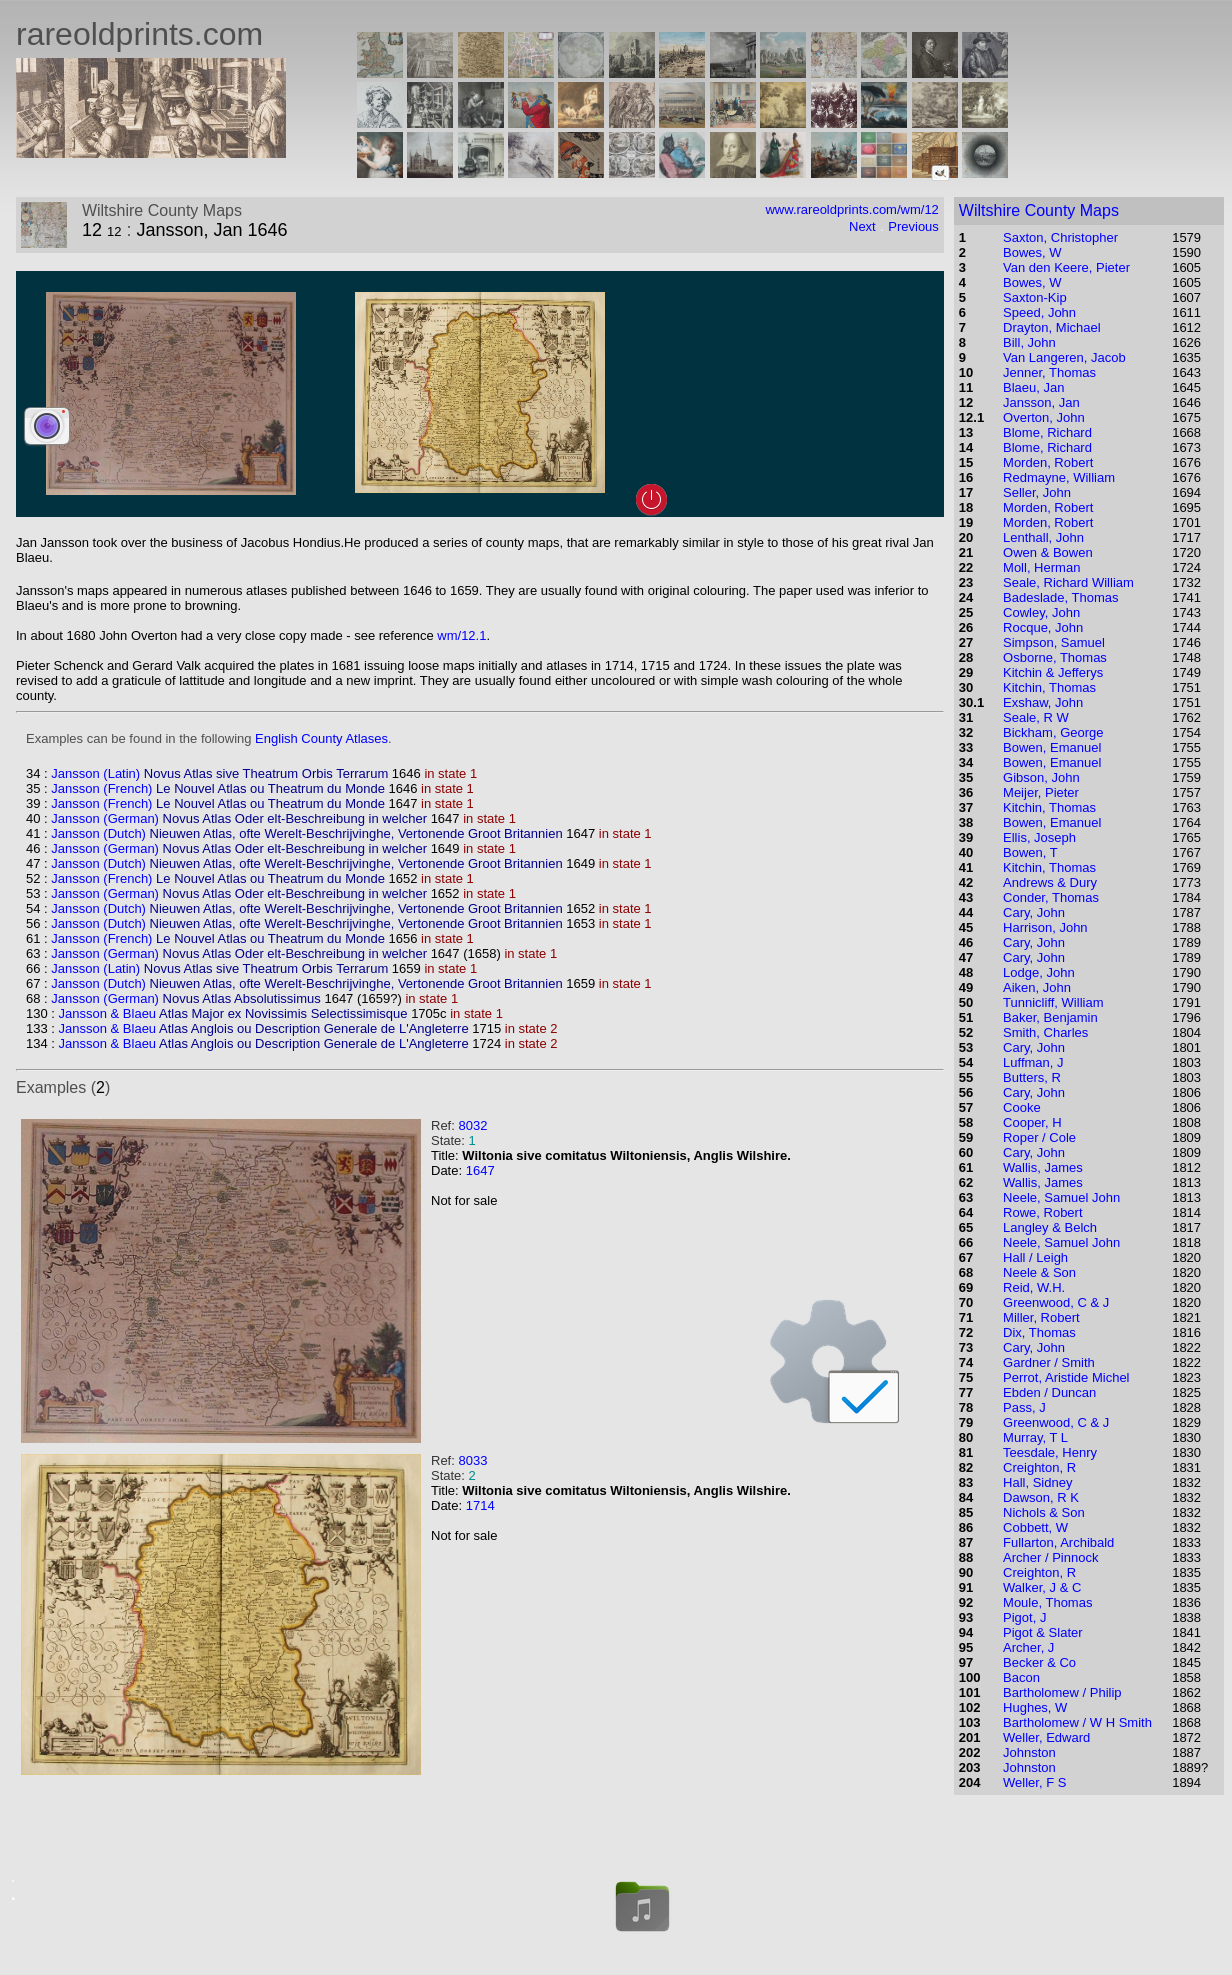 Image resolution: width=1232 pixels, height=1975 pixels. Describe the element at coordinates (828, 1361) in the screenshot. I see `access administrator tools and settings` at that location.